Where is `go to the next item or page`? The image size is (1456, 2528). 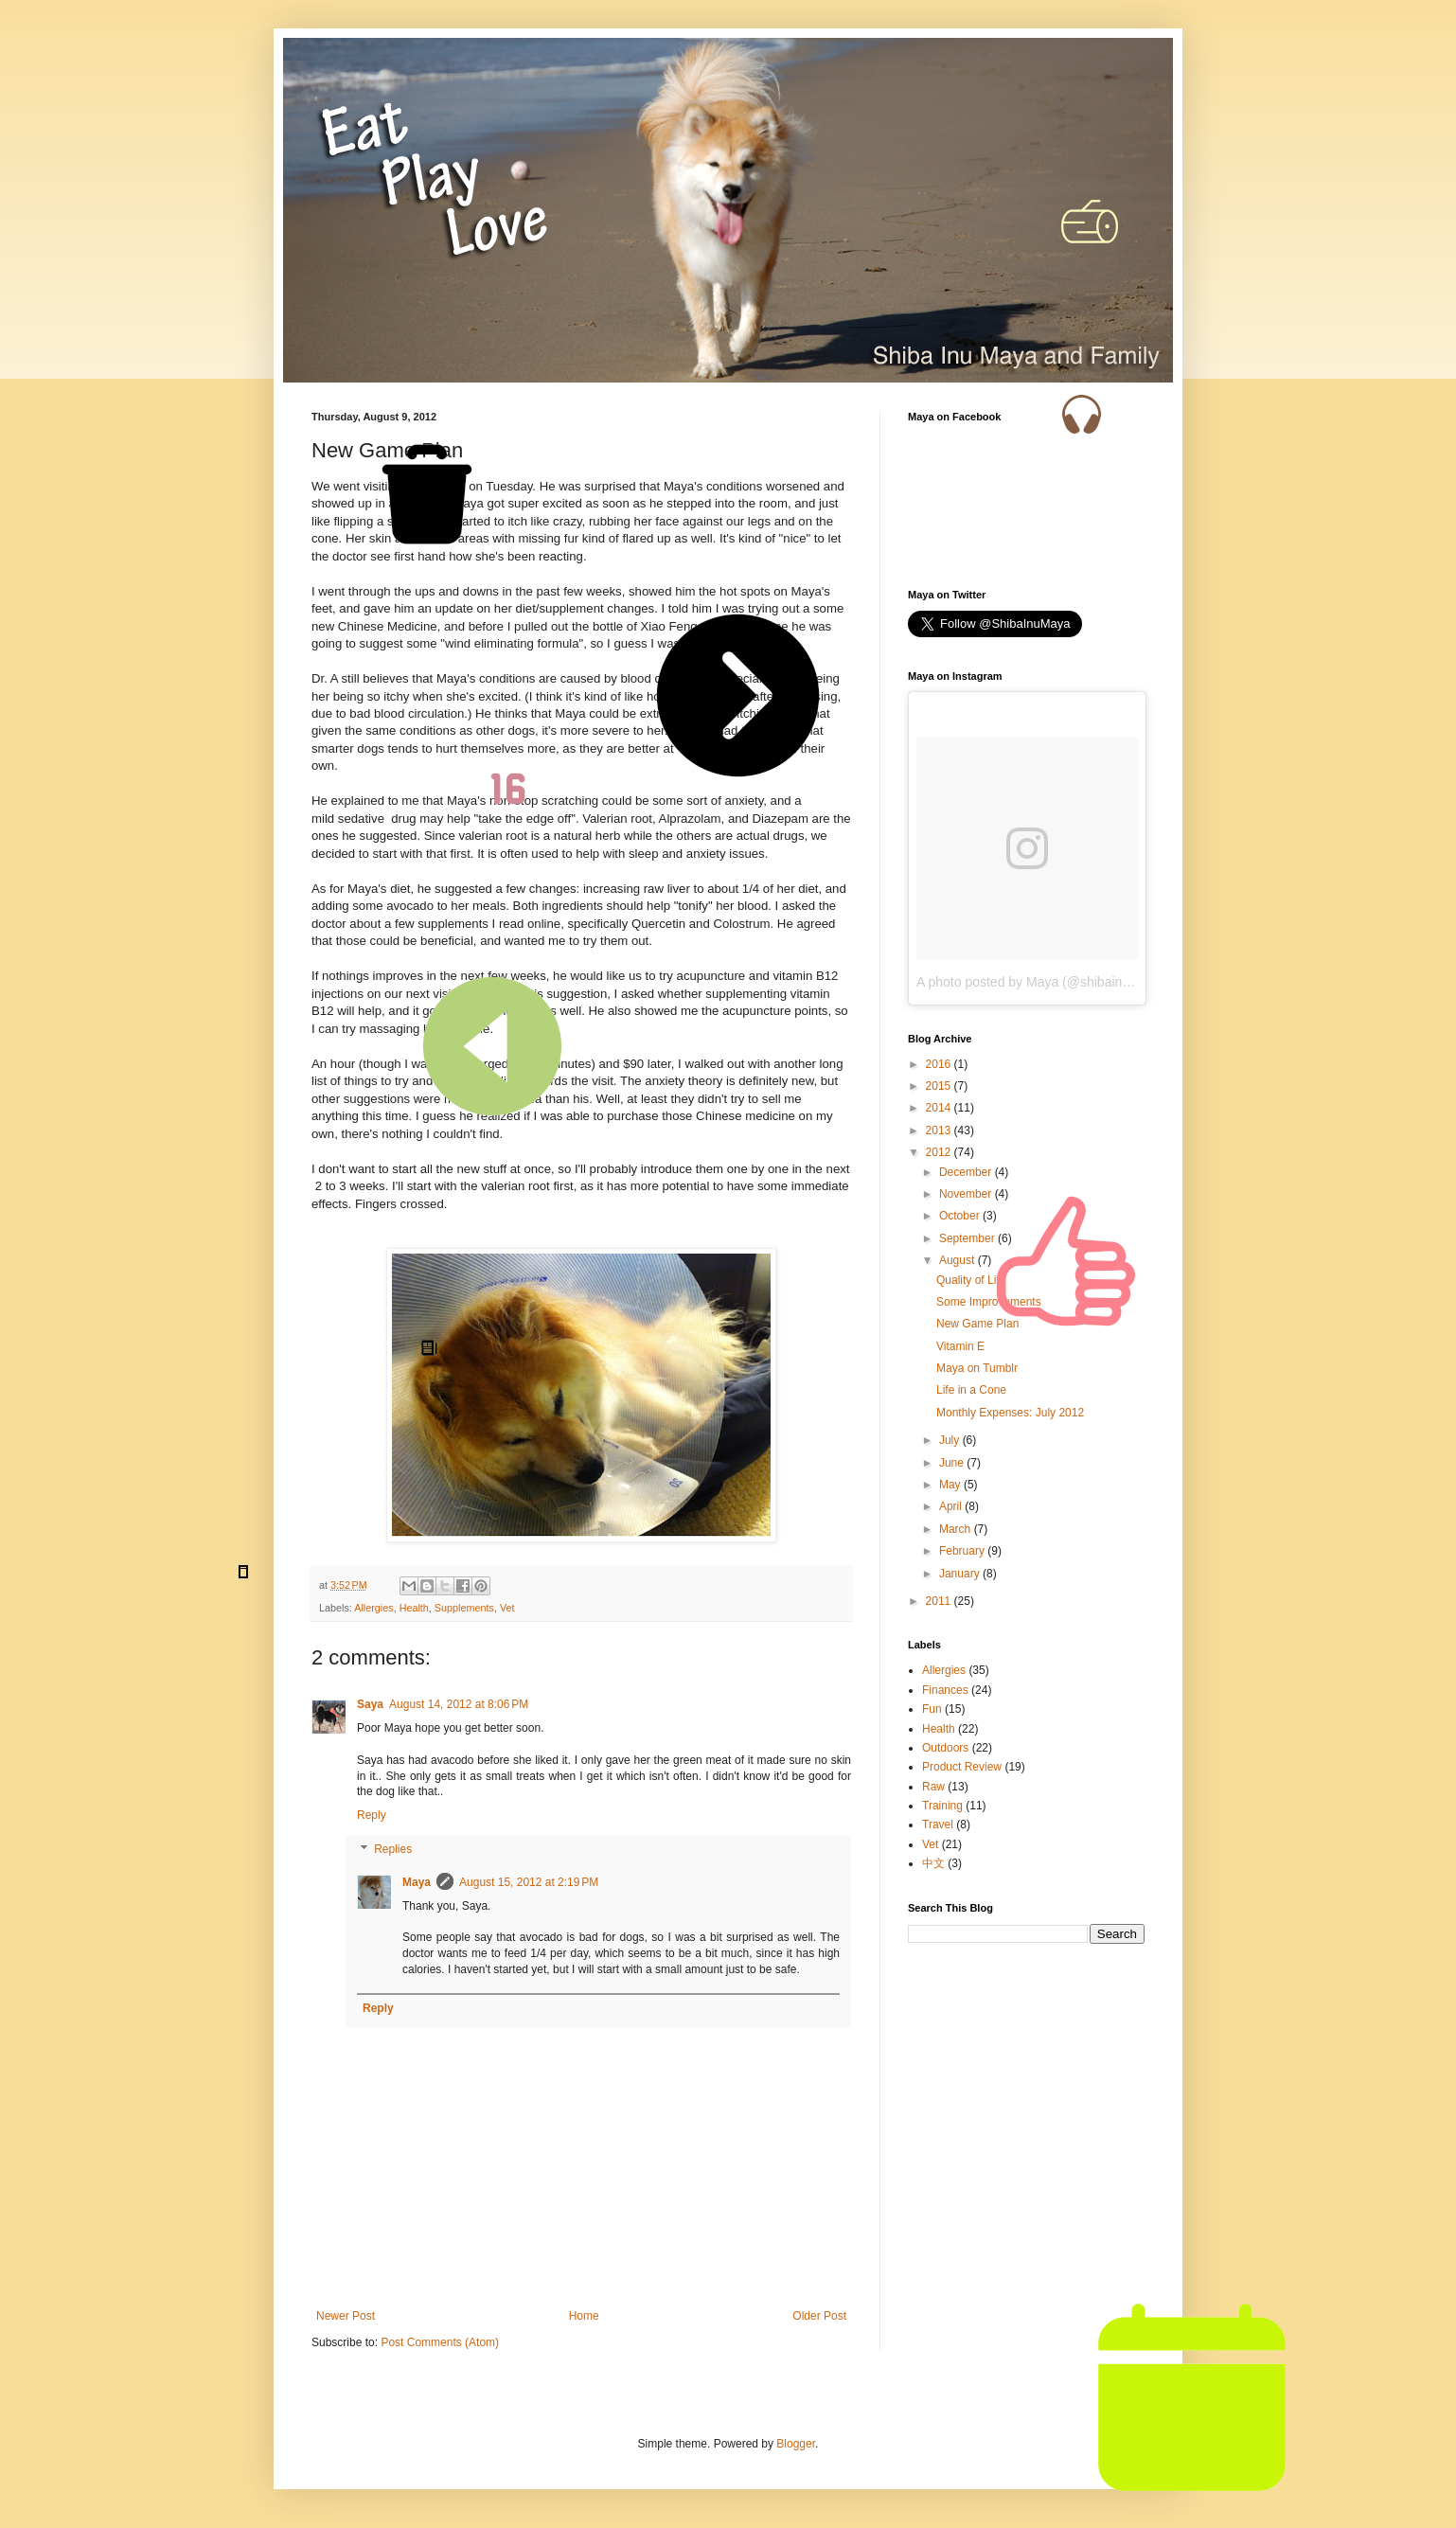
go to the next item or page is located at coordinates (737, 695).